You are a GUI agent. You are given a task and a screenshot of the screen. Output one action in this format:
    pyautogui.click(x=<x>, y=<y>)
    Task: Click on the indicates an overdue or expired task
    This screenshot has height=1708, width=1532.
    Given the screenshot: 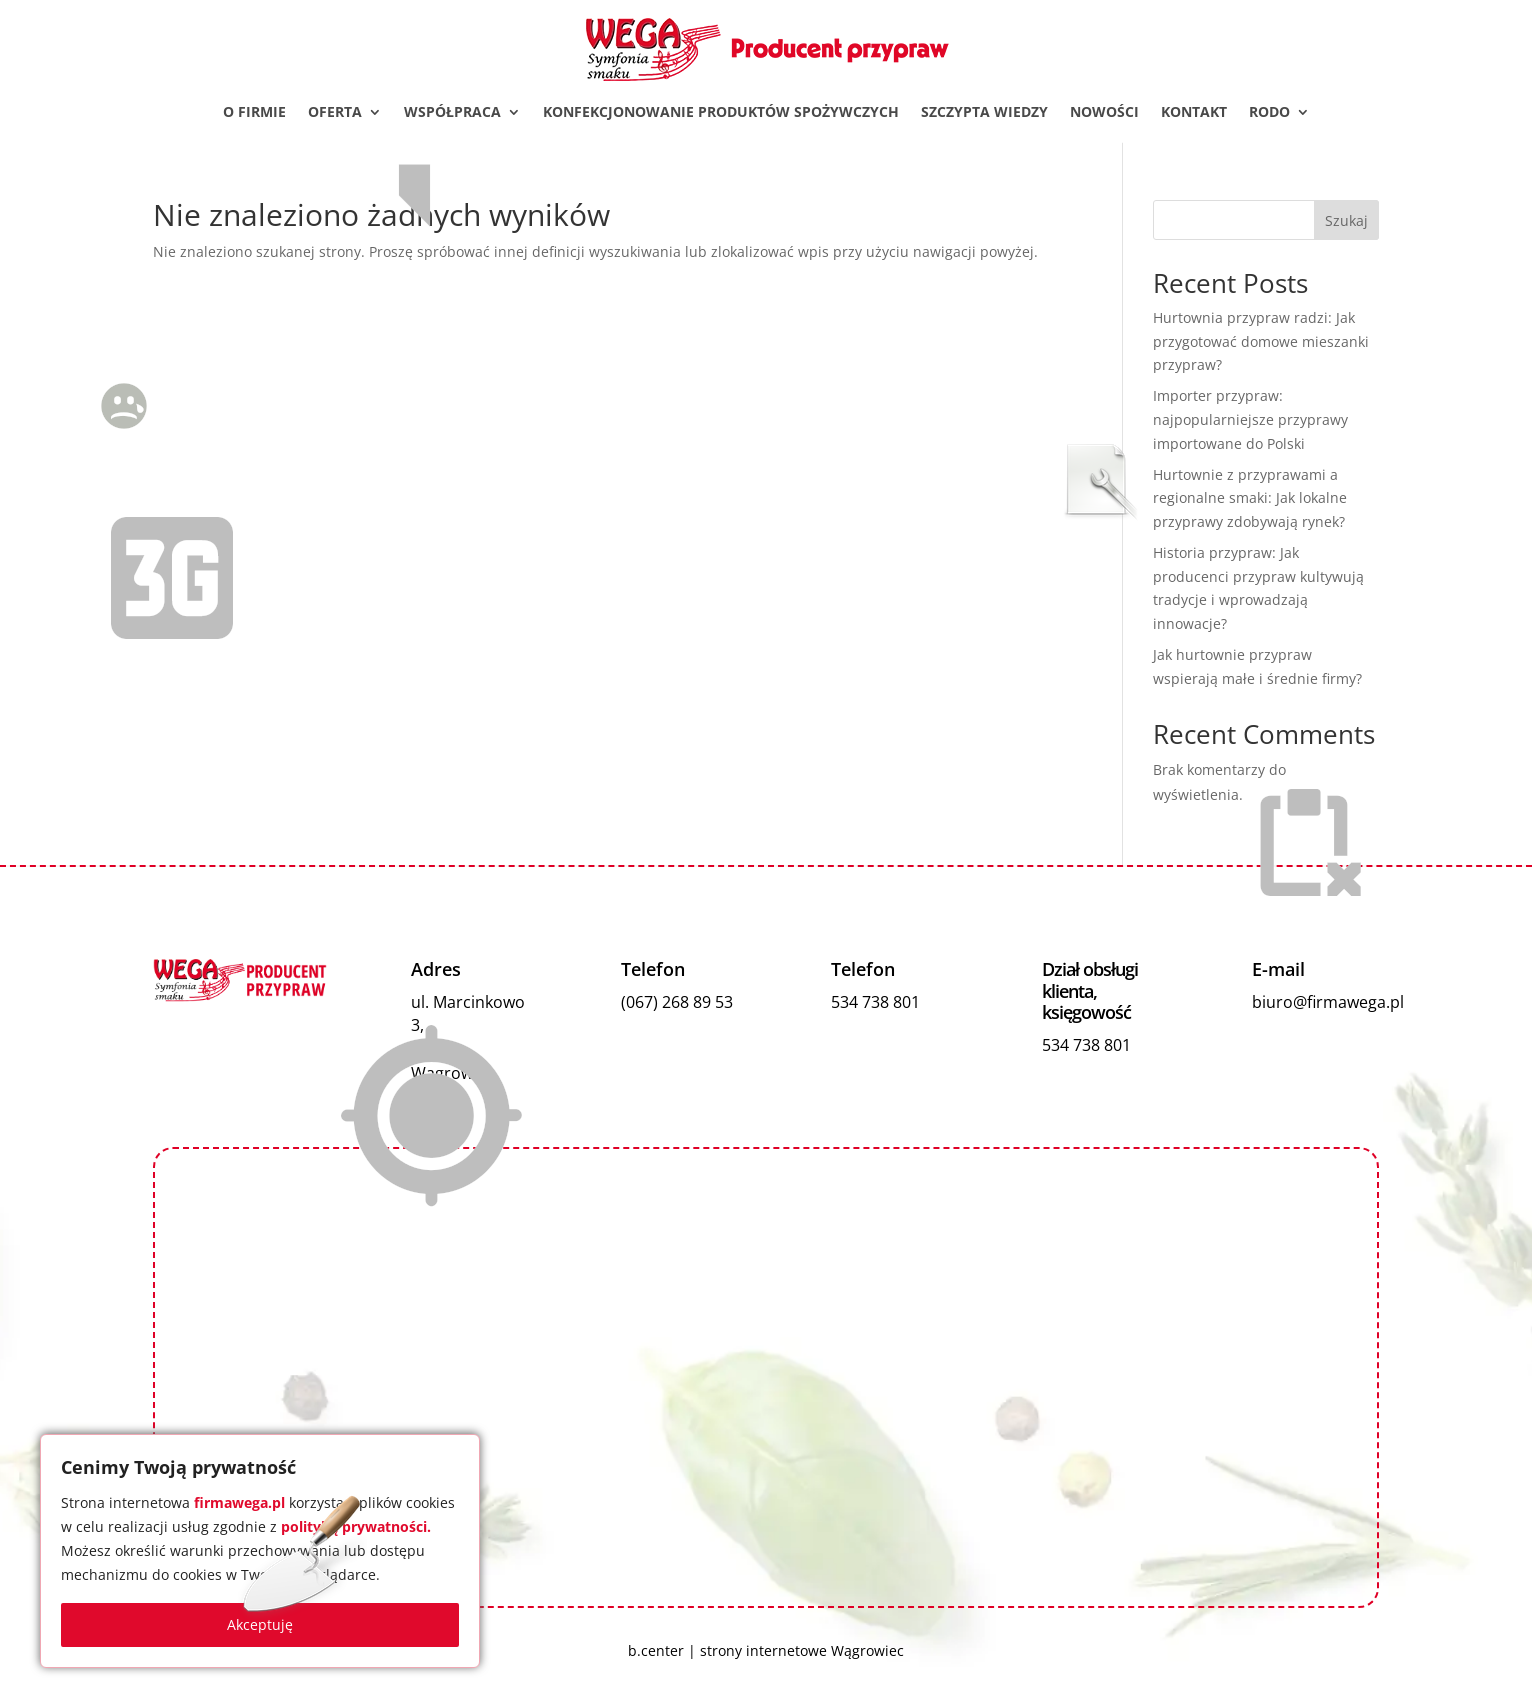 What is the action you would take?
    pyautogui.click(x=1307, y=842)
    